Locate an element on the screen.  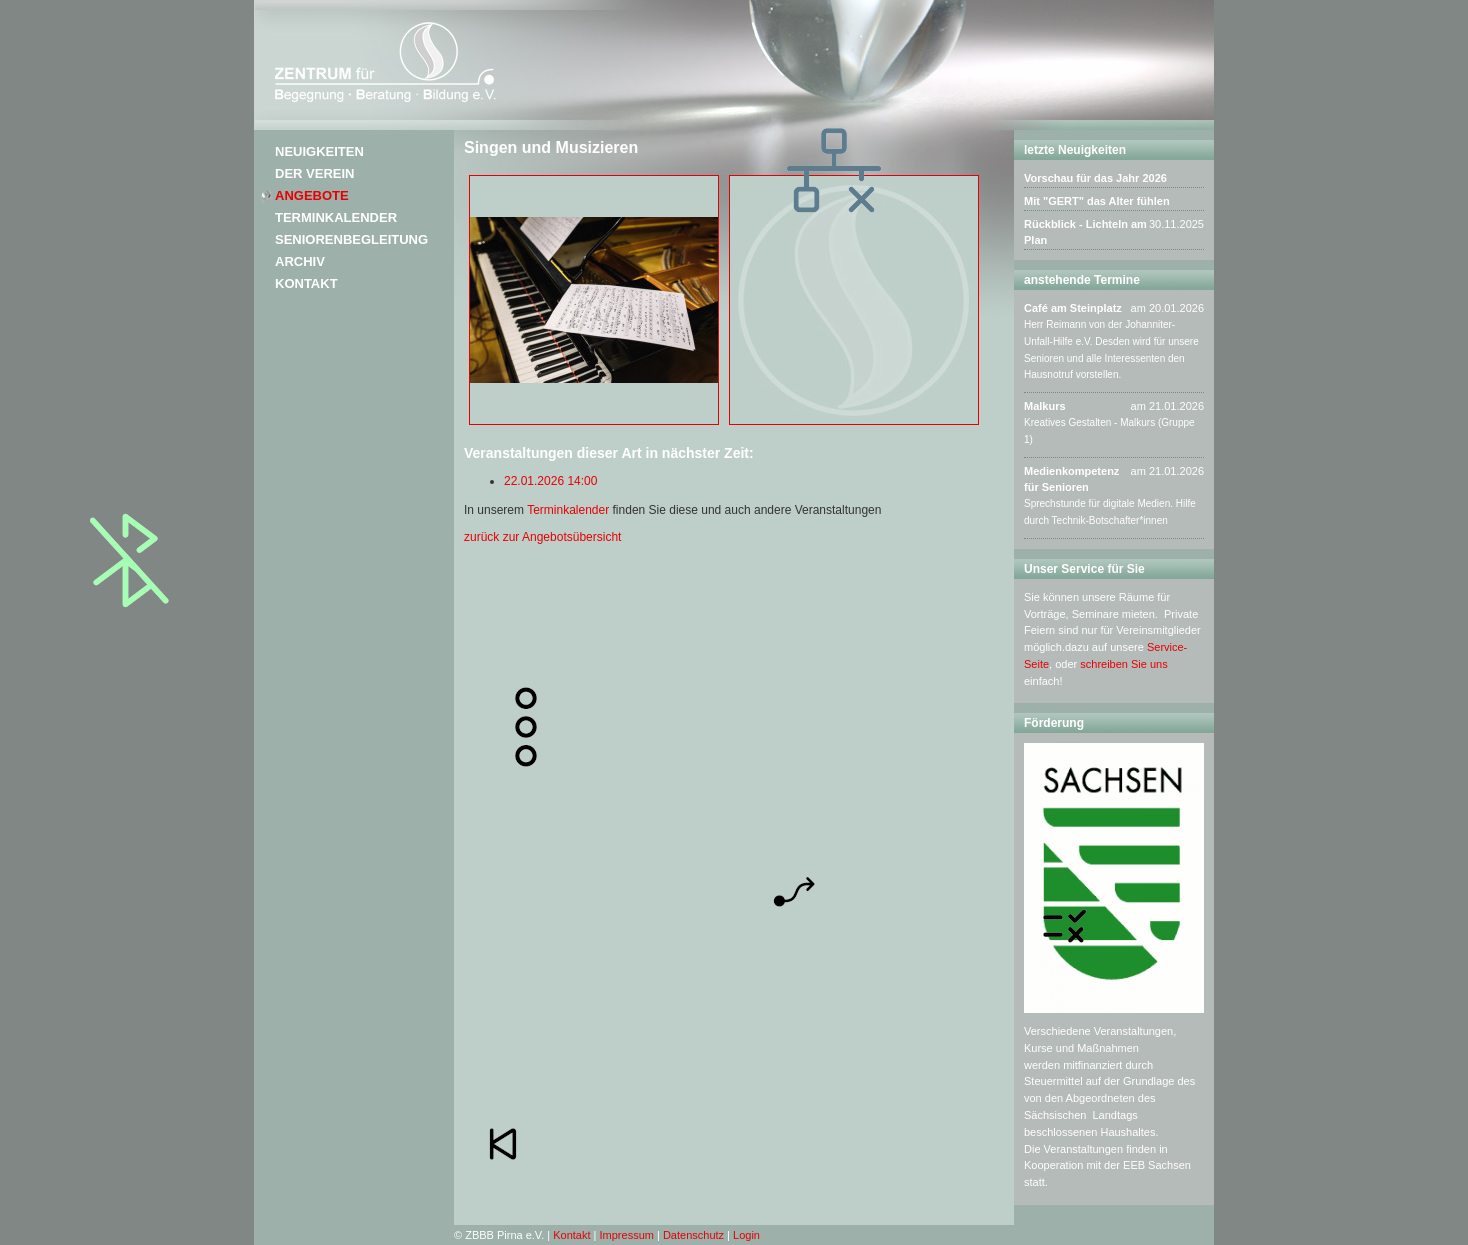
open more options menu is located at coordinates (526, 727).